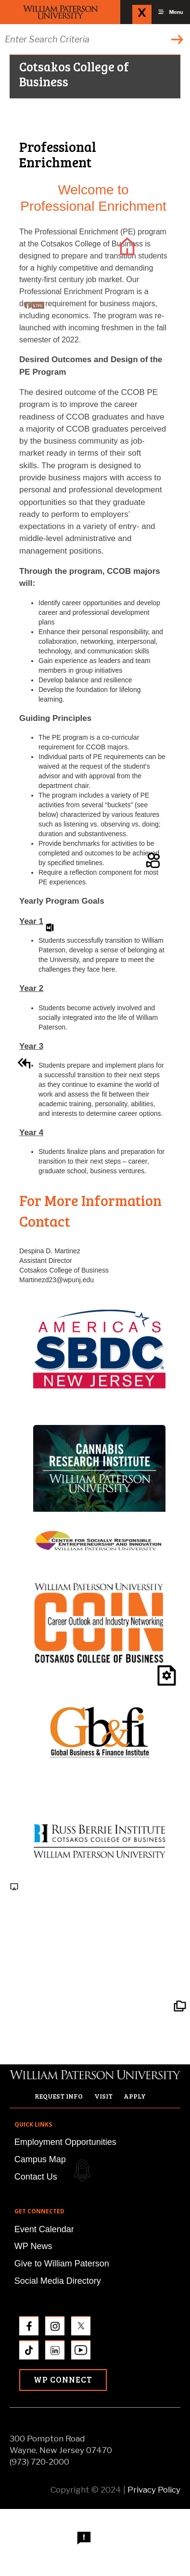 The width and height of the screenshot is (190, 2576). Describe the element at coordinates (153, 860) in the screenshot. I see `open the Kuaishou app` at that location.